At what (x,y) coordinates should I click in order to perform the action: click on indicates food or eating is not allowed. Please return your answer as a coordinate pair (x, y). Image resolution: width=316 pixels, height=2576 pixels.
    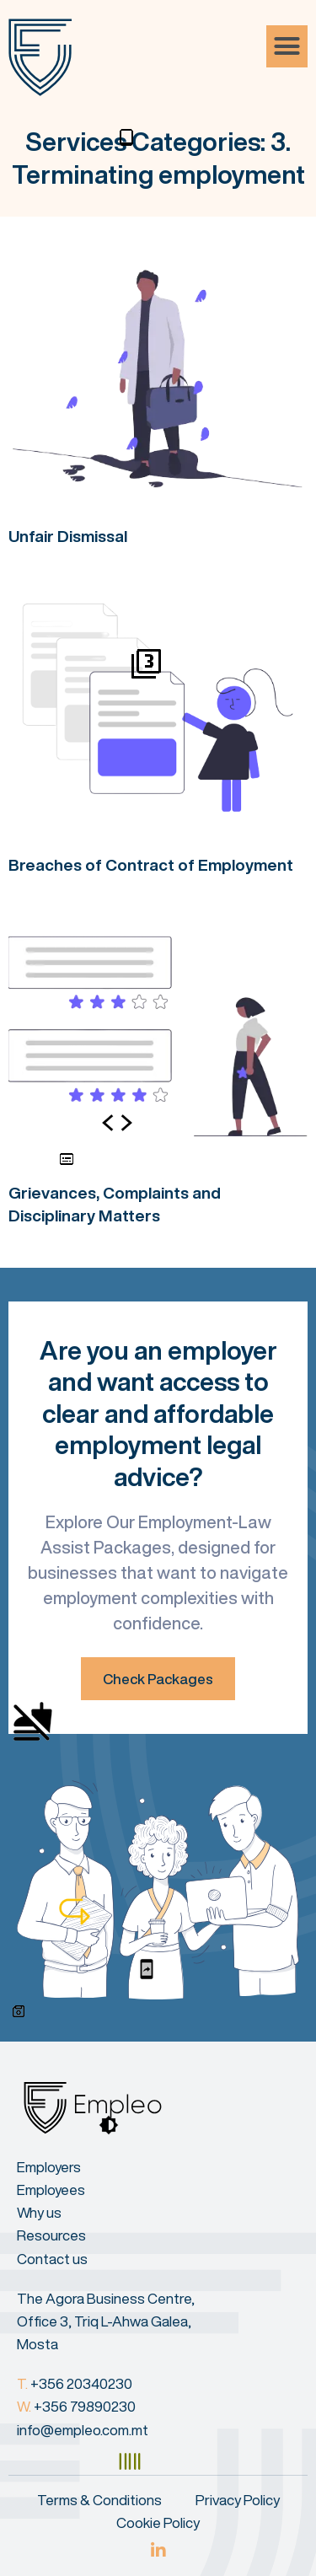
    Looking at the image, I should click on (33, 1721).